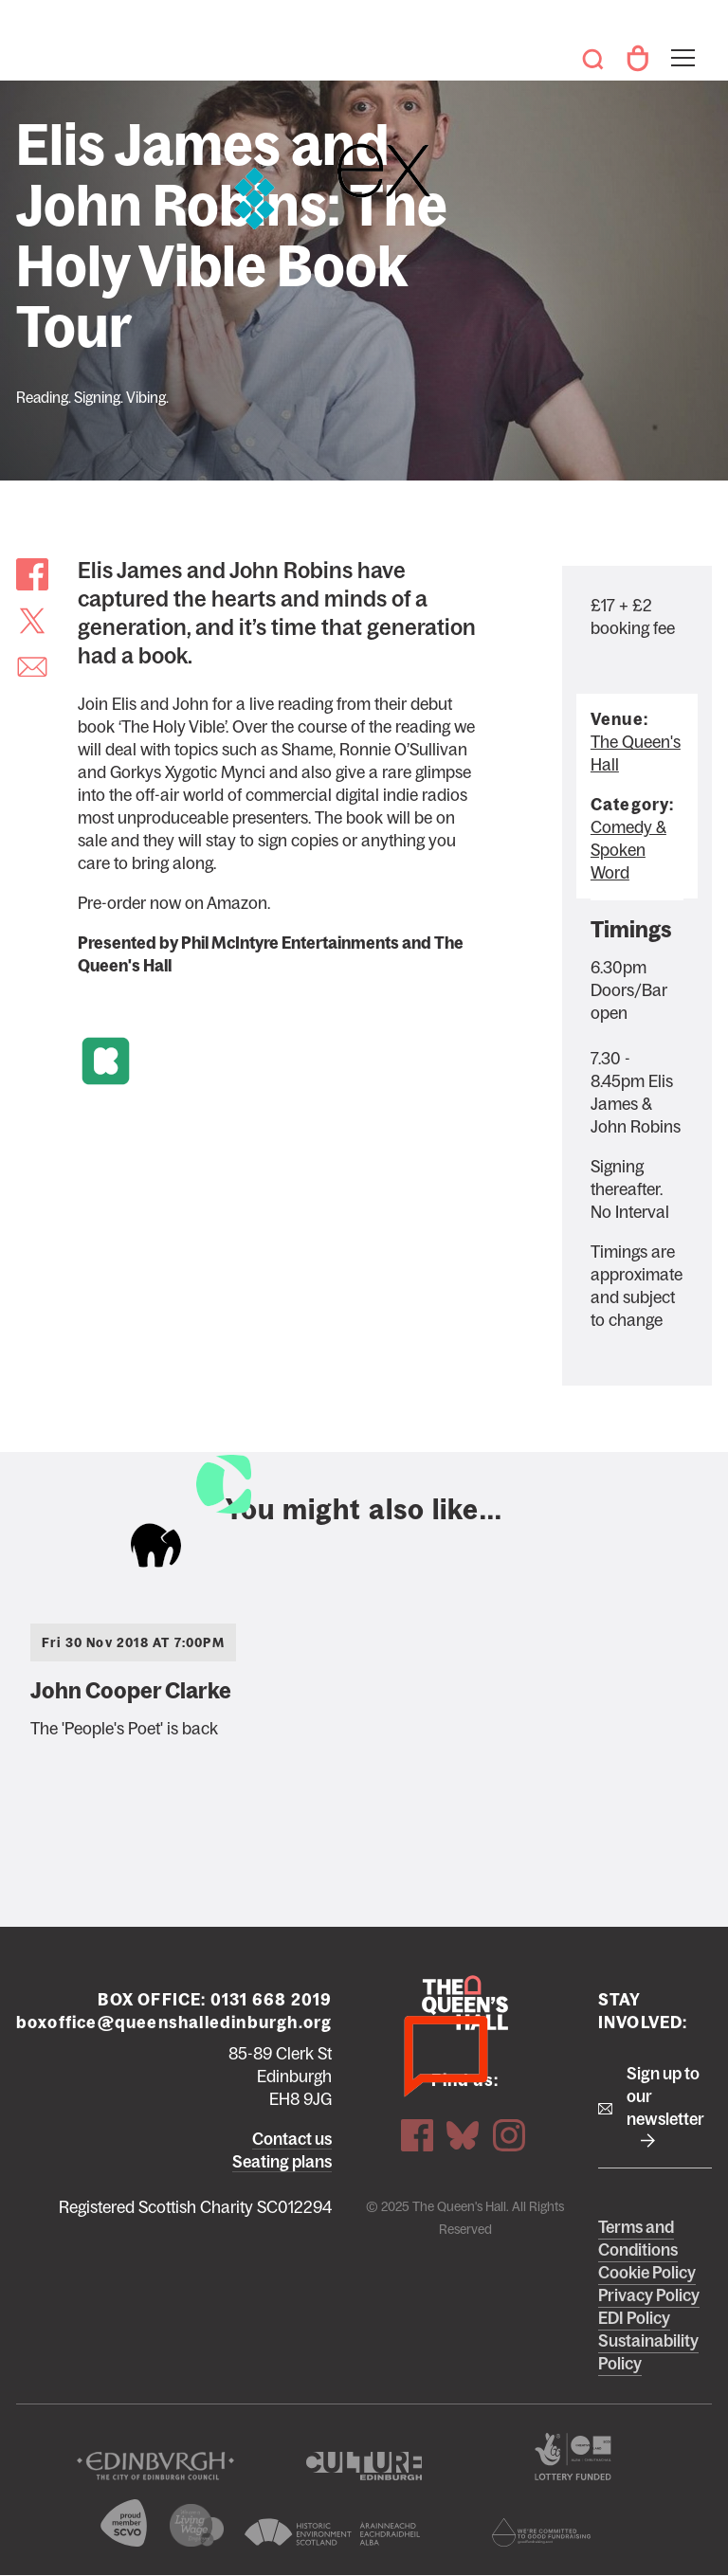 Image resolution: width=728 pixels, height=2576 pixels. I want to click on conekta payment platform logo, so click(224, 1484).